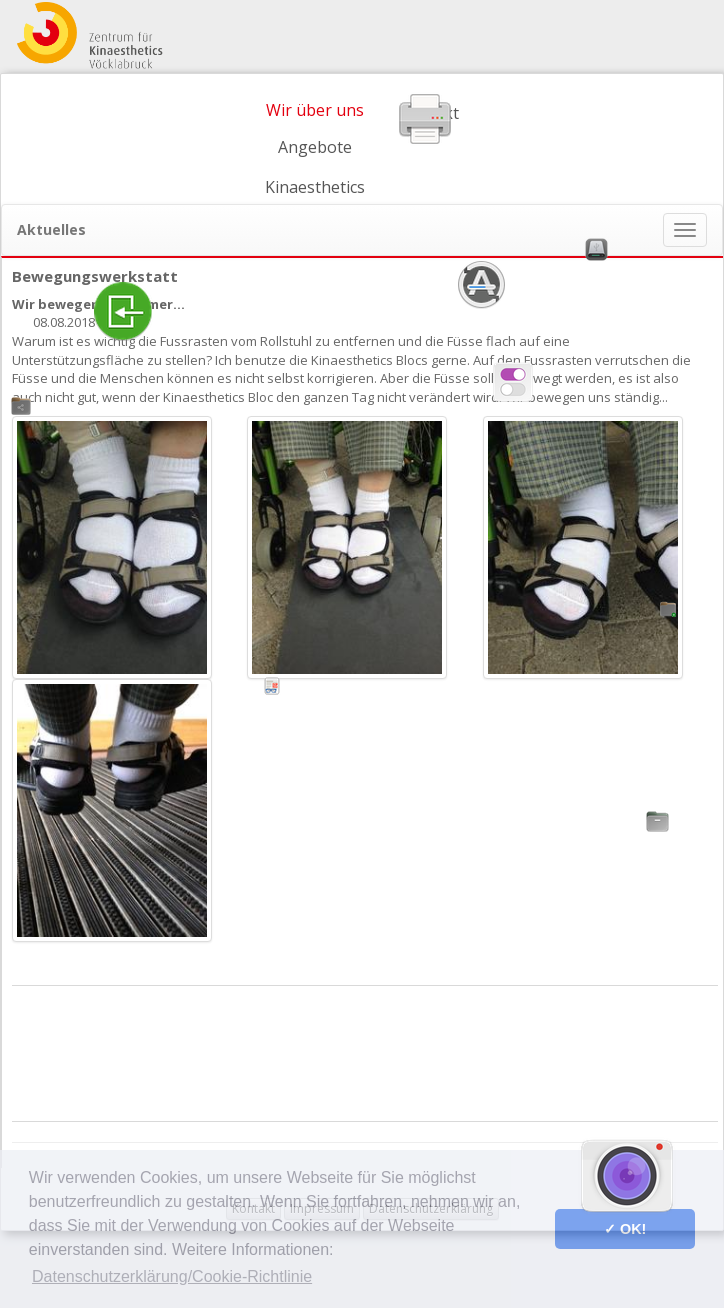  I want to click on create a bootable USB drive, so click(596, 249).